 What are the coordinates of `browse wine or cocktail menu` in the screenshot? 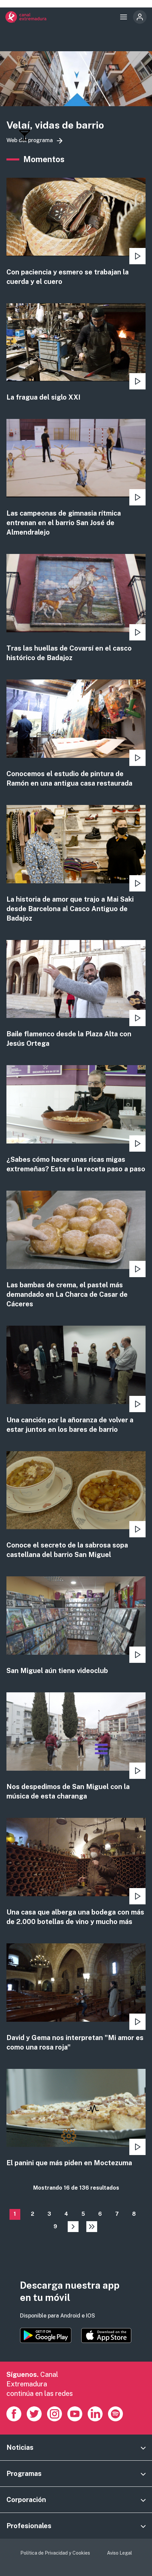 It's located at (24, 135).